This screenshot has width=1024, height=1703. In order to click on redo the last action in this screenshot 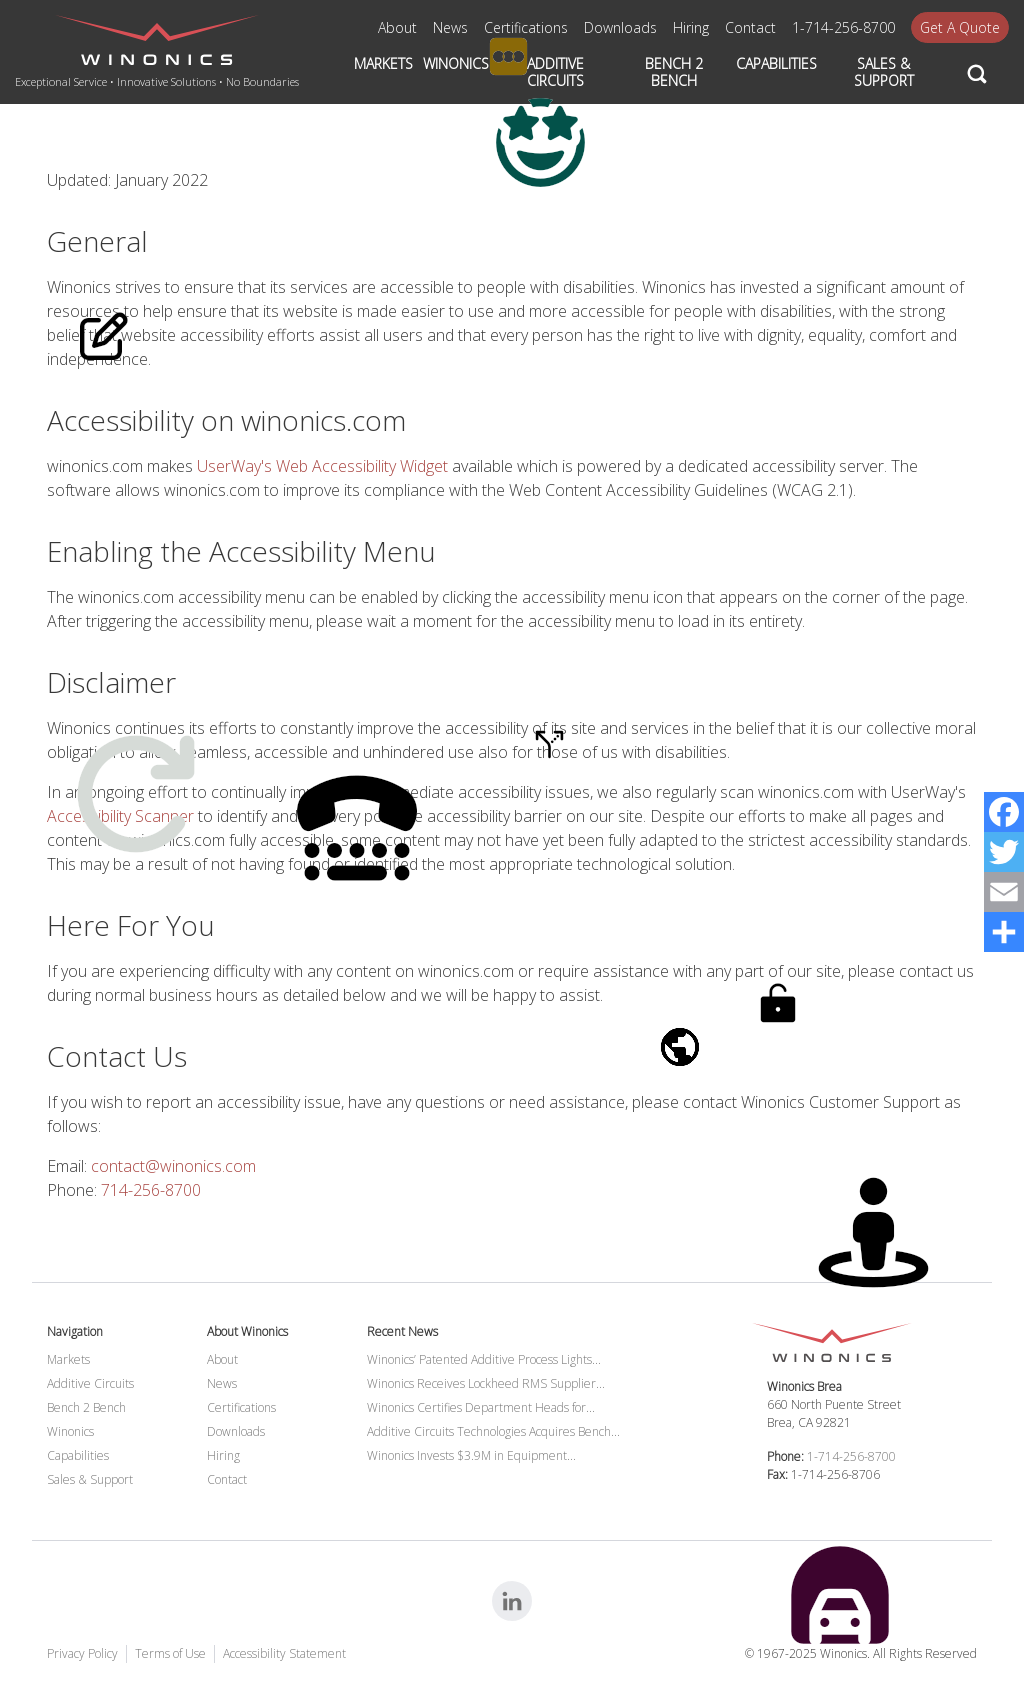, I will do `click(136, 794)`.